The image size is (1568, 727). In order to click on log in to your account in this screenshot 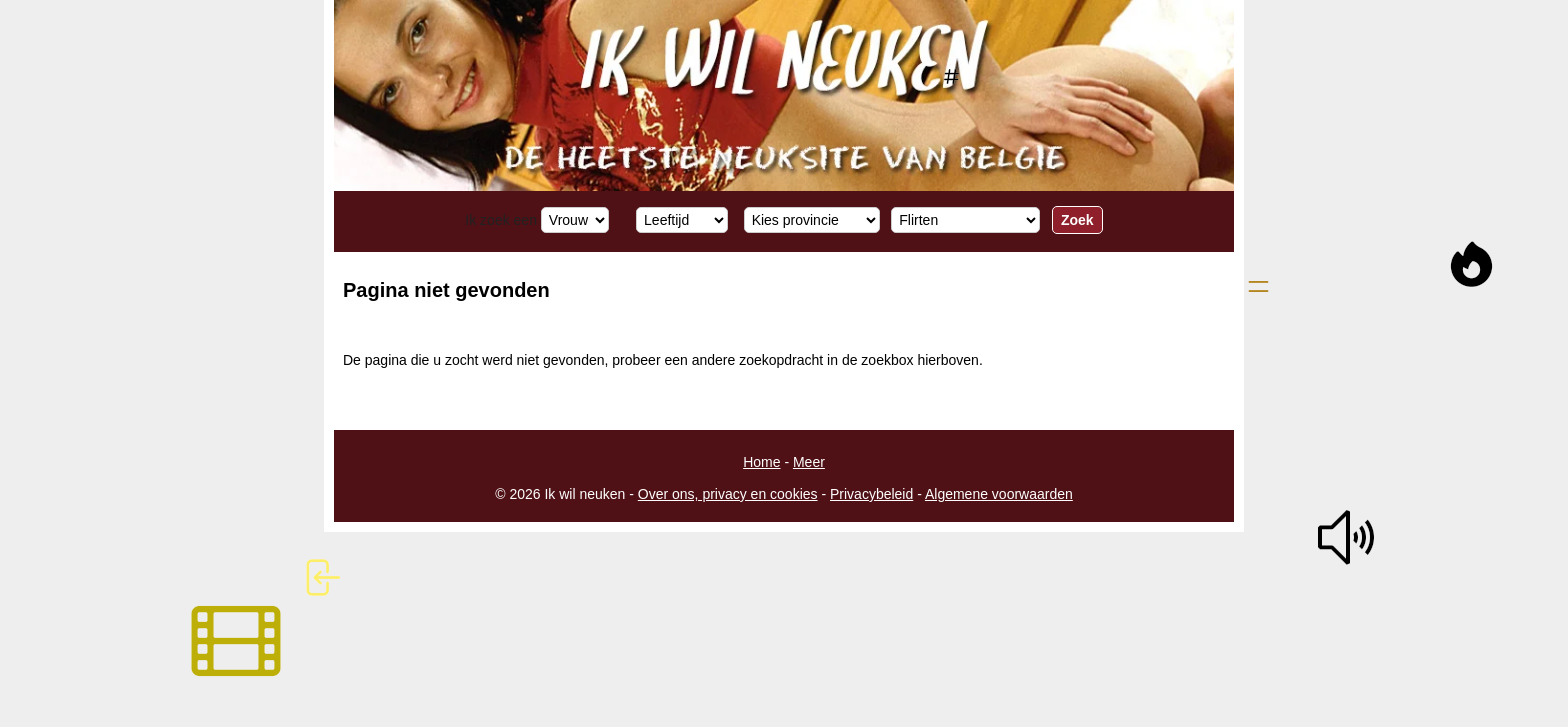, I will do `click(320, 577)`.